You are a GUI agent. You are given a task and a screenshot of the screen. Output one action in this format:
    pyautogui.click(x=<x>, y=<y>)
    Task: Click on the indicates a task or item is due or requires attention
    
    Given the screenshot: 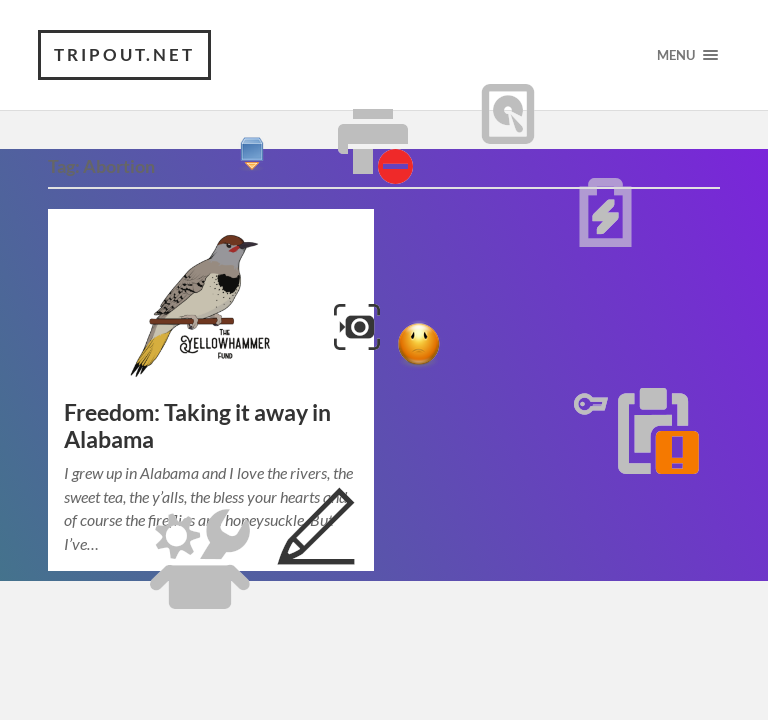 What is the action you would take?
    pyautogui.click(x=656, y=431)
    